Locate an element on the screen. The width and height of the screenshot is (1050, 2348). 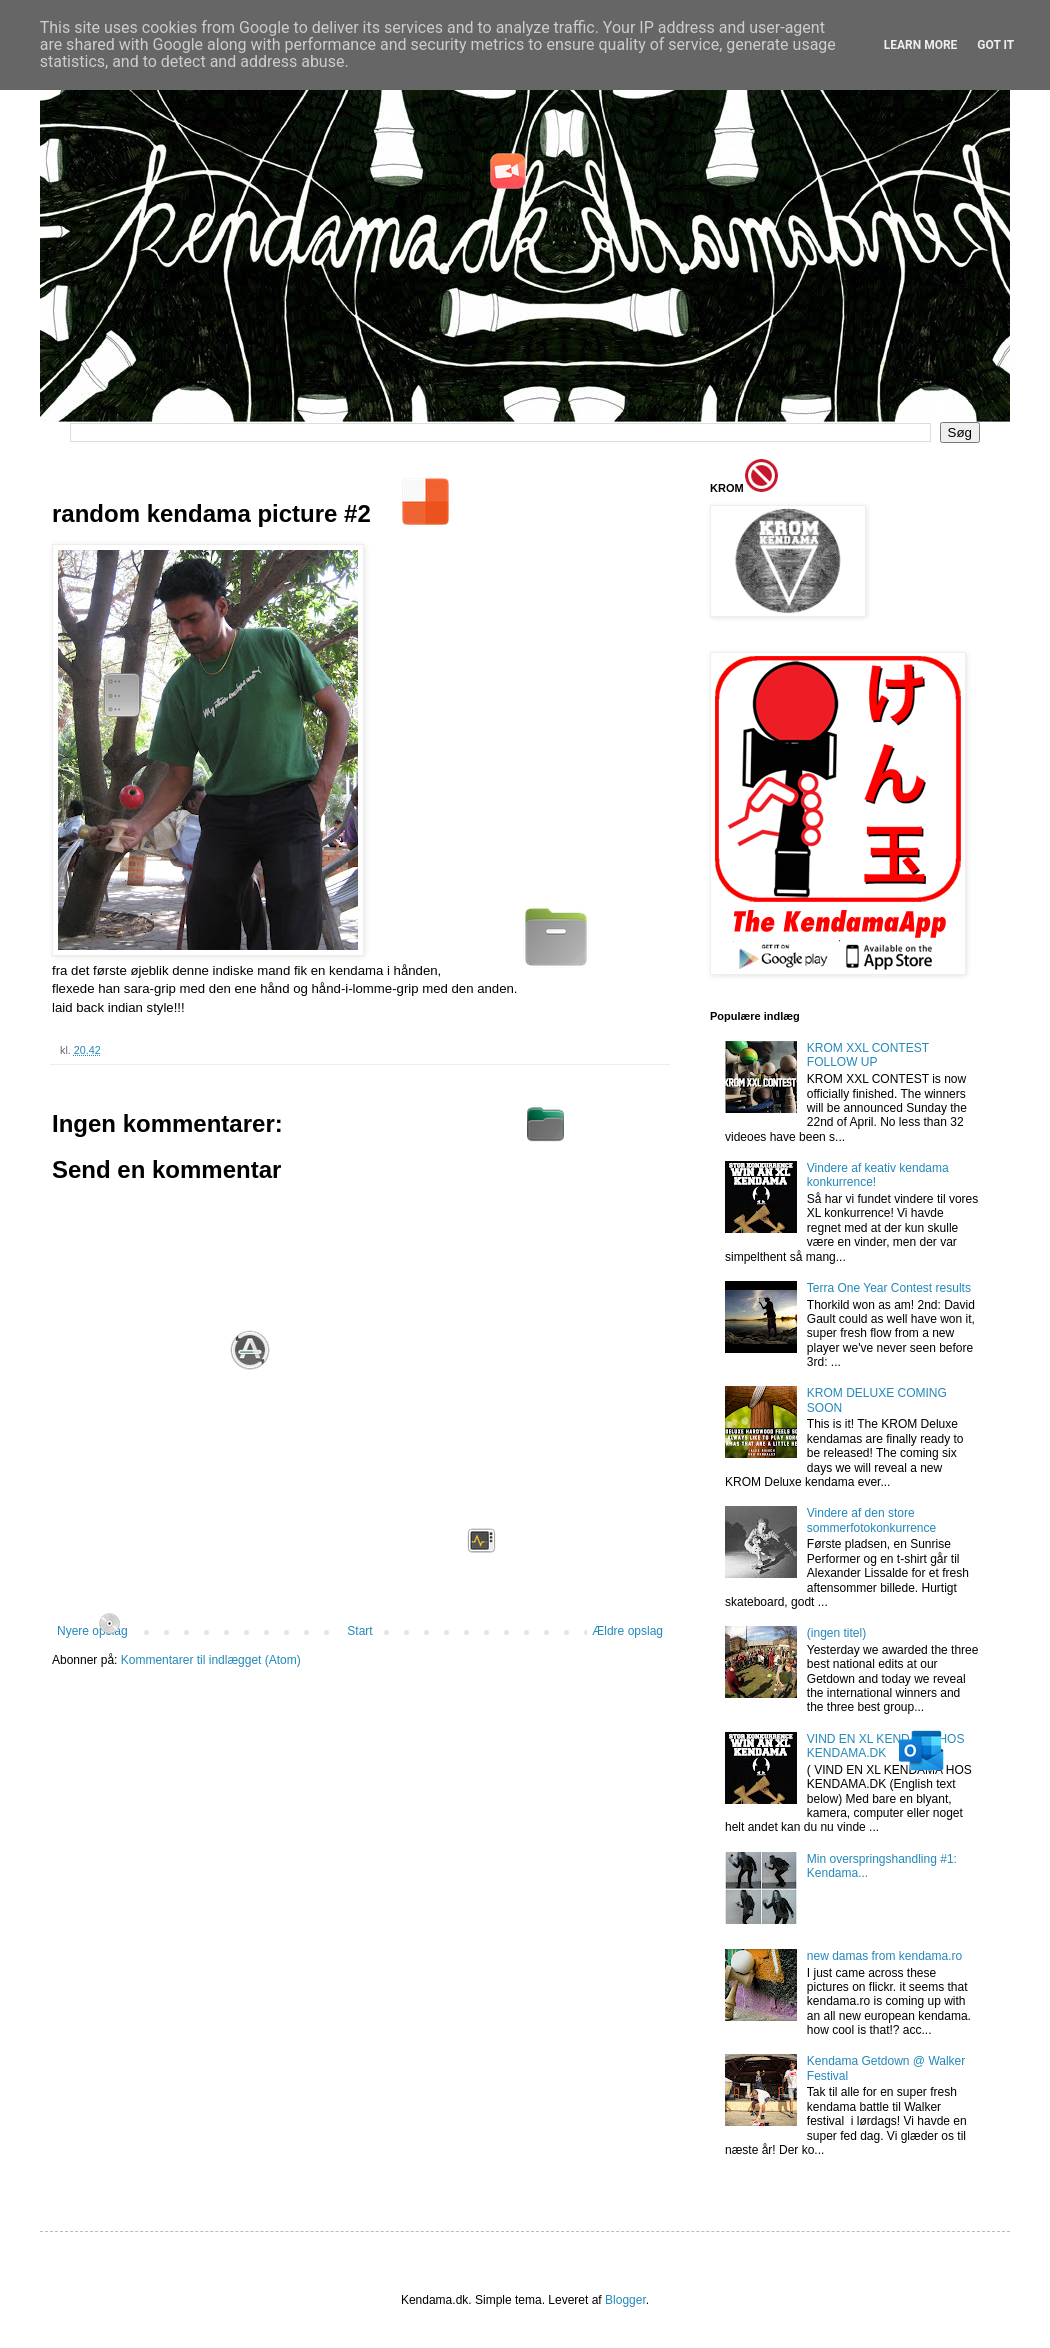
access network server settings is located at coordinates (122, 695).